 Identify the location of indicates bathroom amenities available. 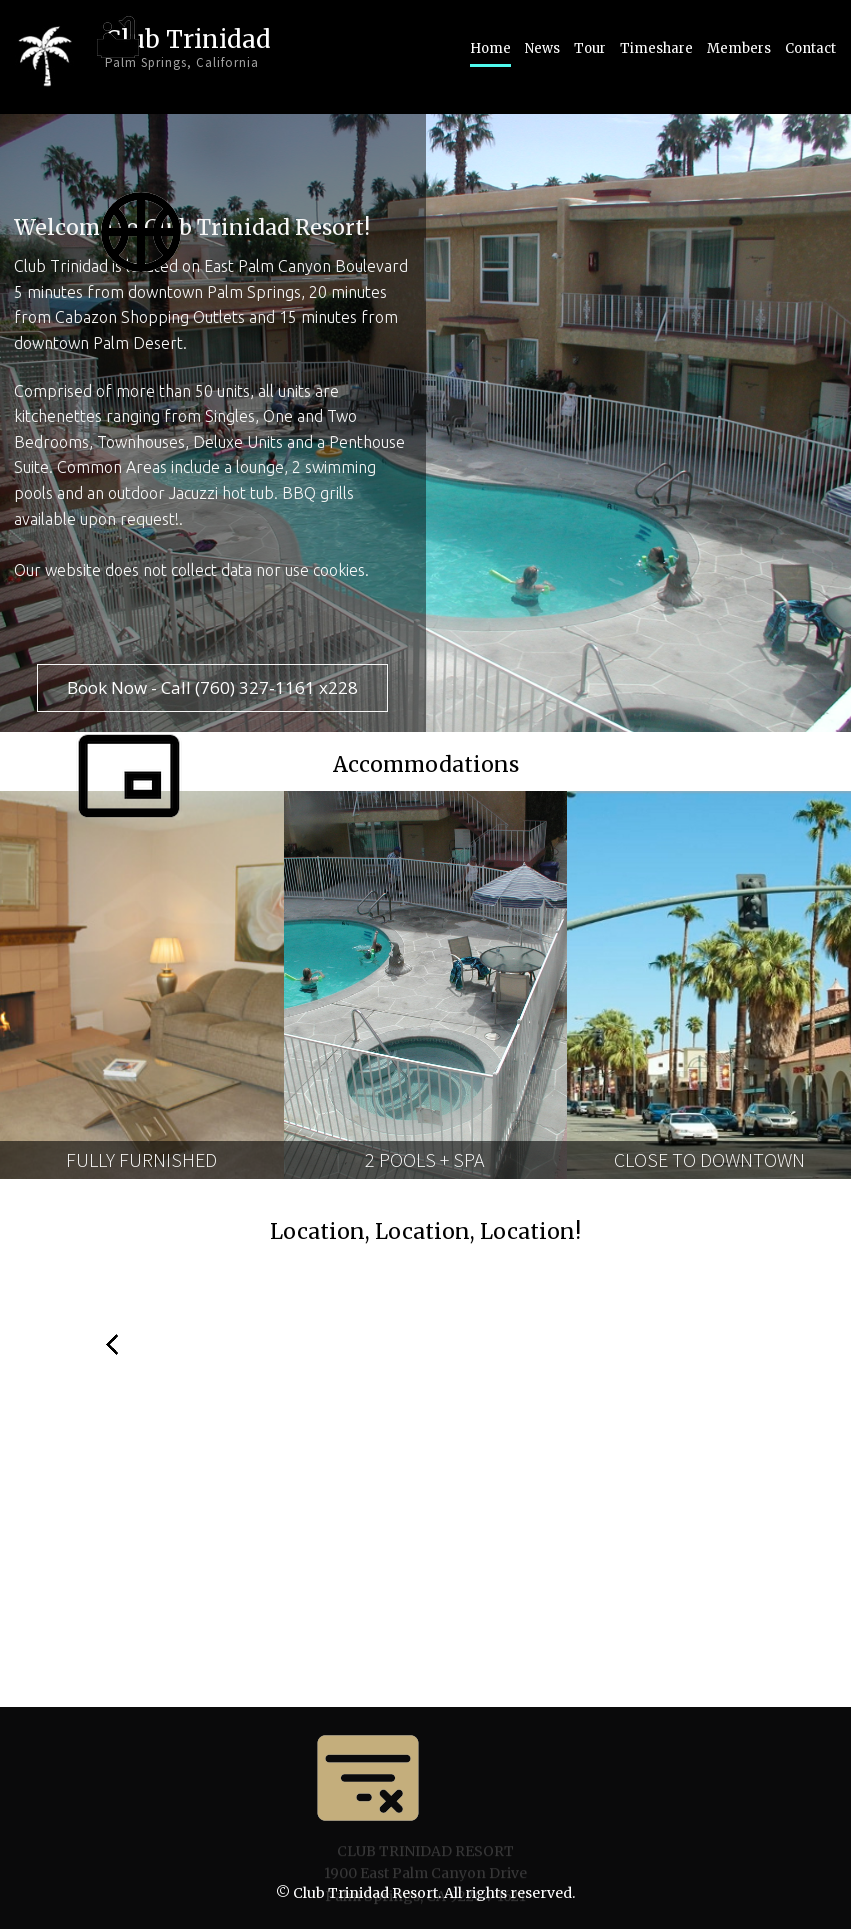
(118, 37).